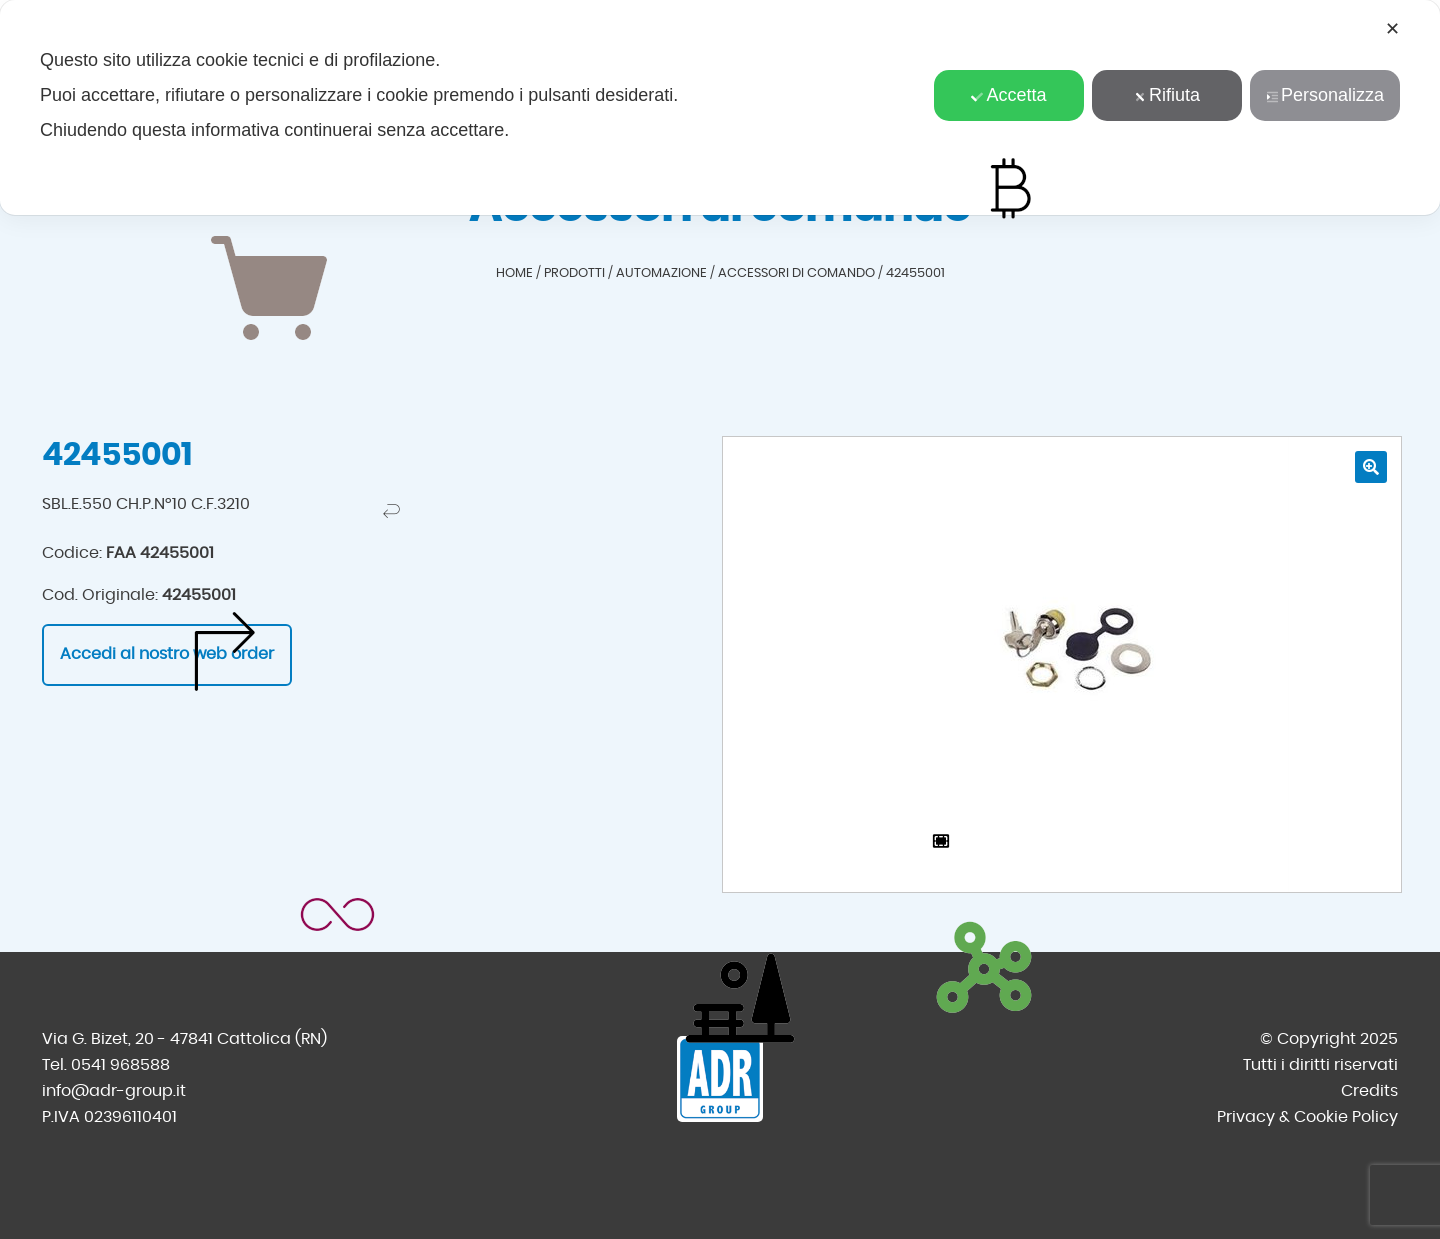 The image size is (1440, 1239). Describe the element at coordinates (271, 288) in the screenshot. I see `view your shopping cart` at that location.